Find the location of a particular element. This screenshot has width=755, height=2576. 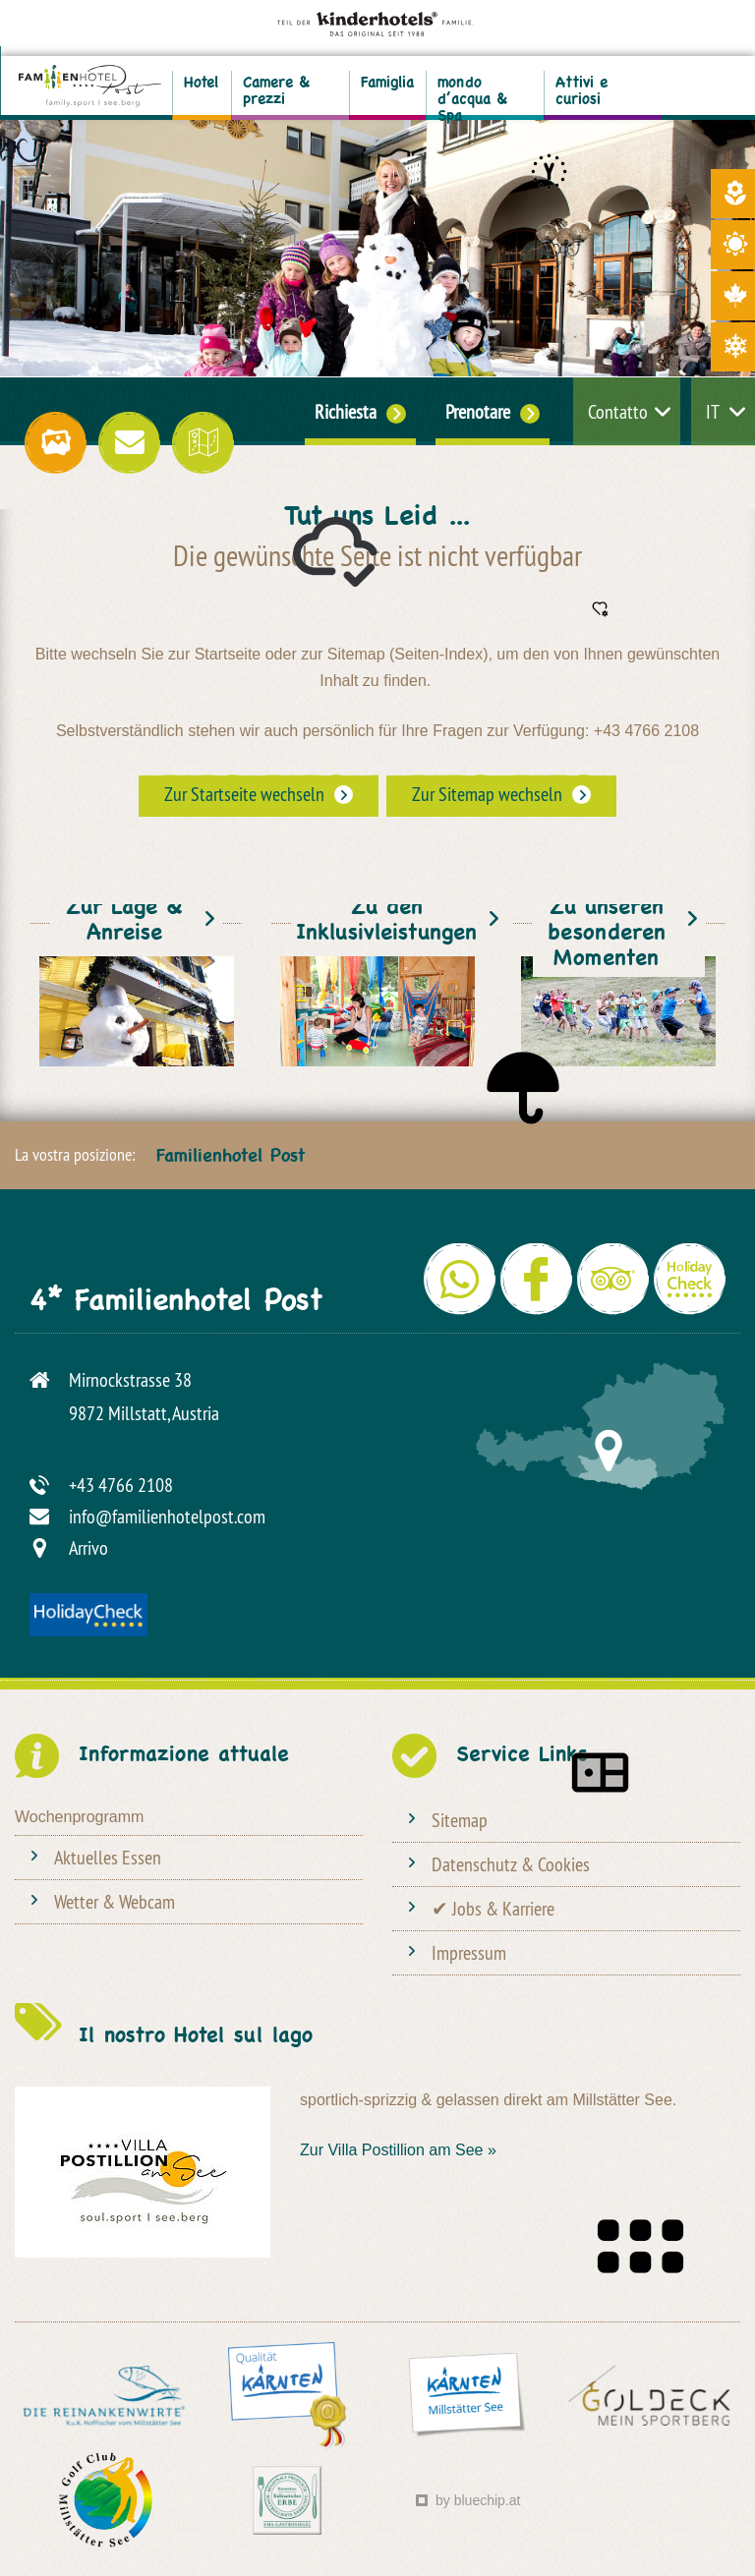

view bento box or meal options is located at coordinates (600, 1772).